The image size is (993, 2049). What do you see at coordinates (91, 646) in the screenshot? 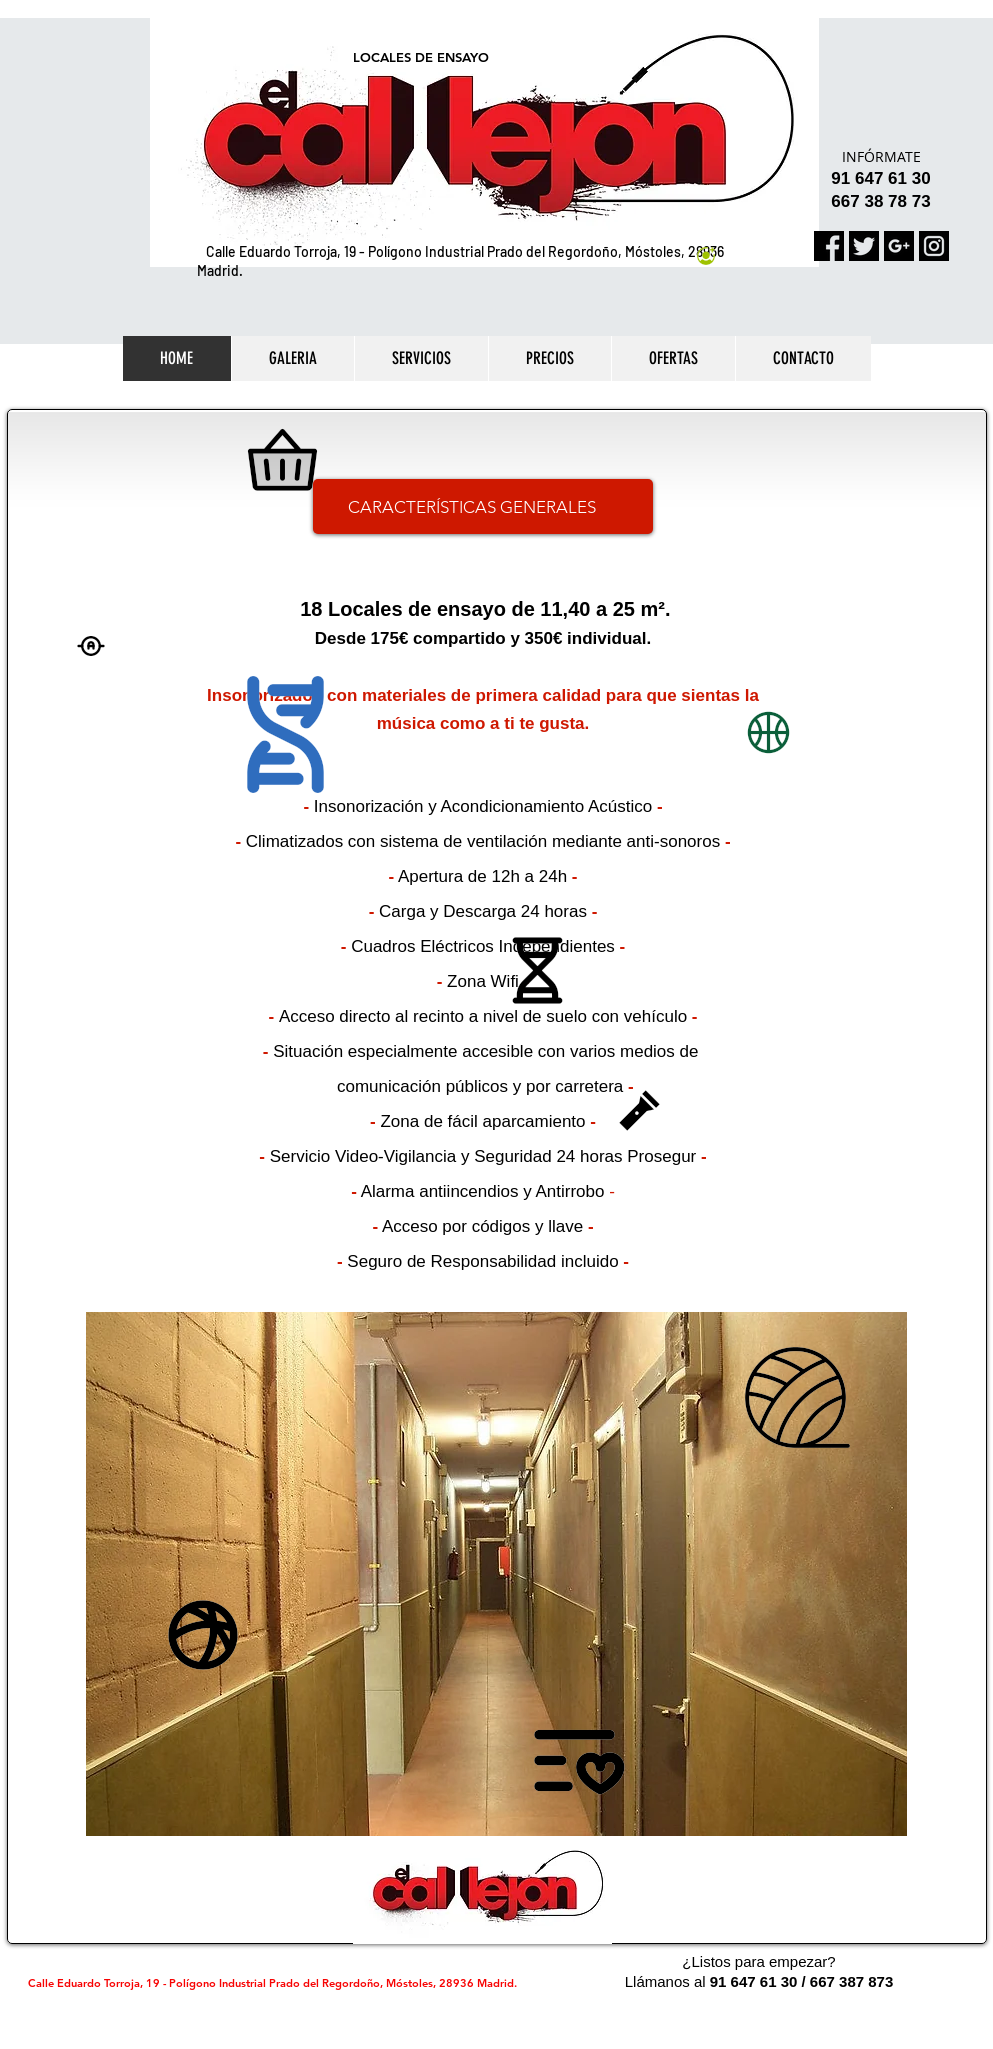
I see `ammeter symbol for circuit diagrams` at bounding box center [91, 646].